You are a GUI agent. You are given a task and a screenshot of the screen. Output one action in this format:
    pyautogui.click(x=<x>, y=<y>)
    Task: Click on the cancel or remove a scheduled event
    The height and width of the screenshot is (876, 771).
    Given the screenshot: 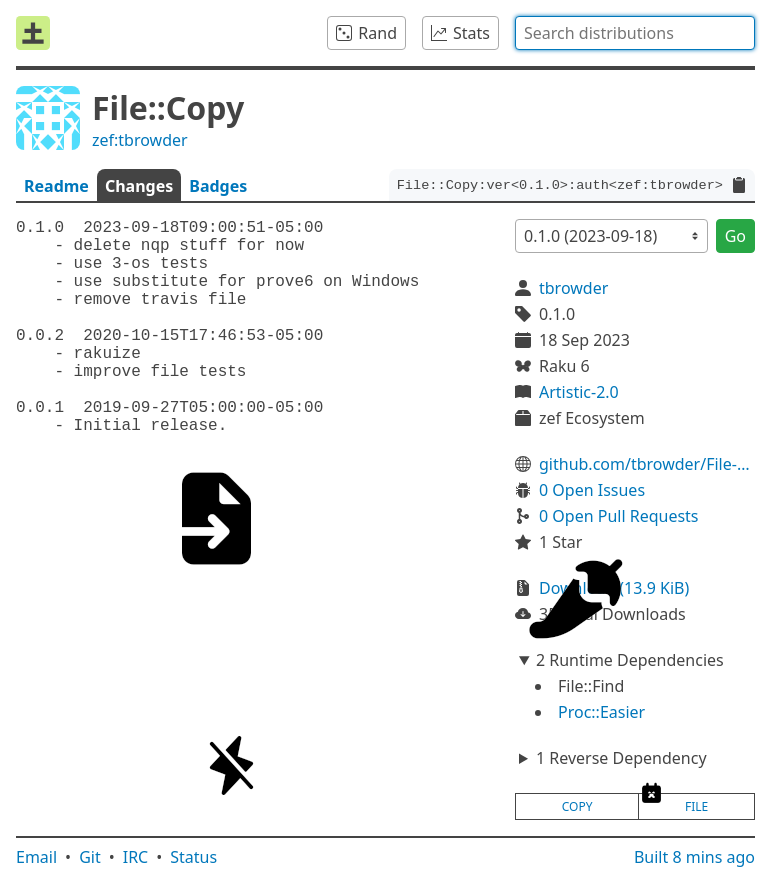 What is the action you would take?
    pyautogui.click(x=651, y=793)
    